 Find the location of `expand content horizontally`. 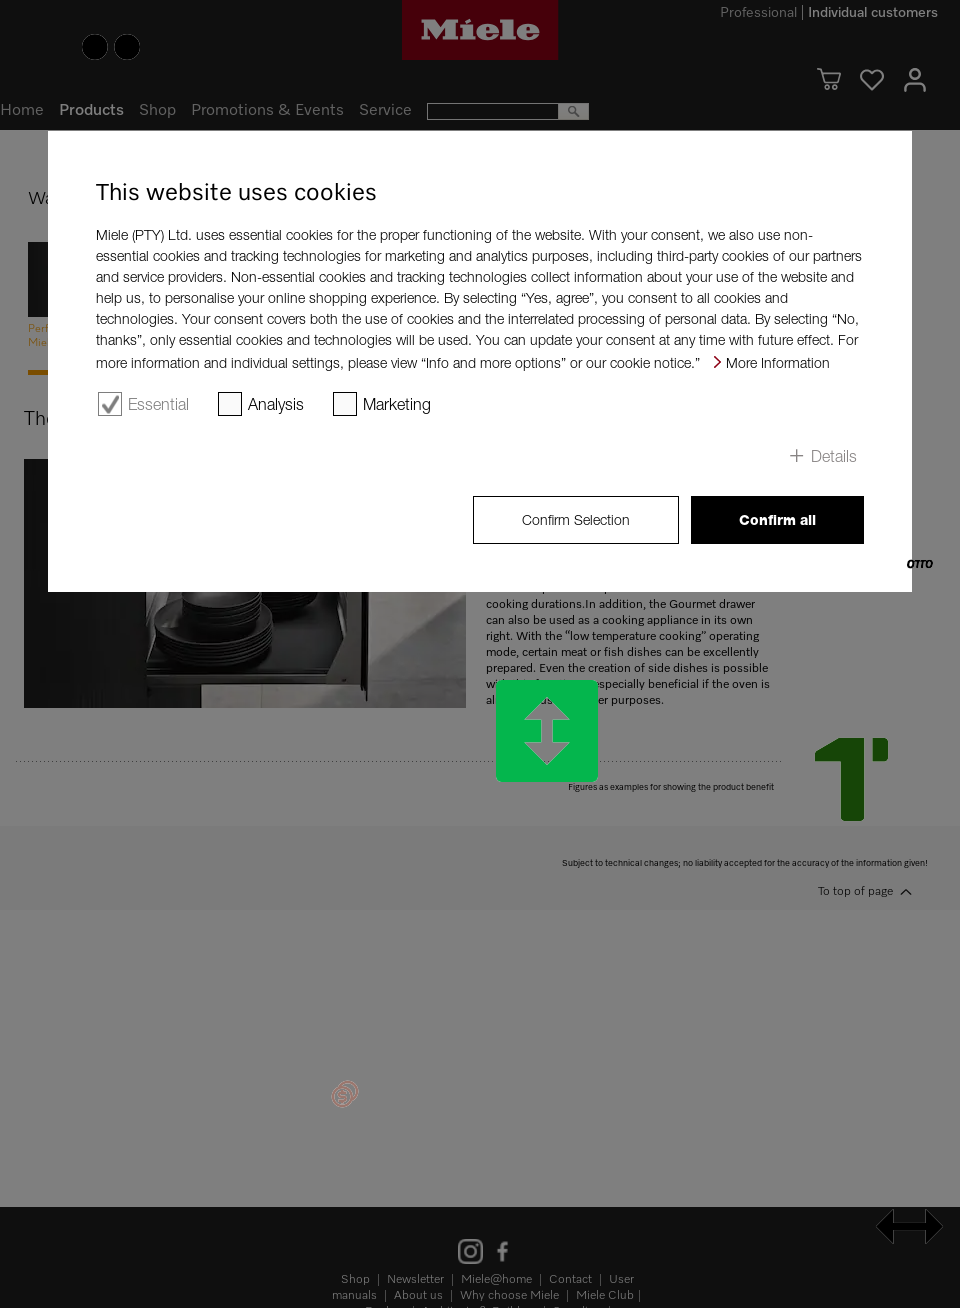

expand content horizontally is located at coordinates (909, 1226).